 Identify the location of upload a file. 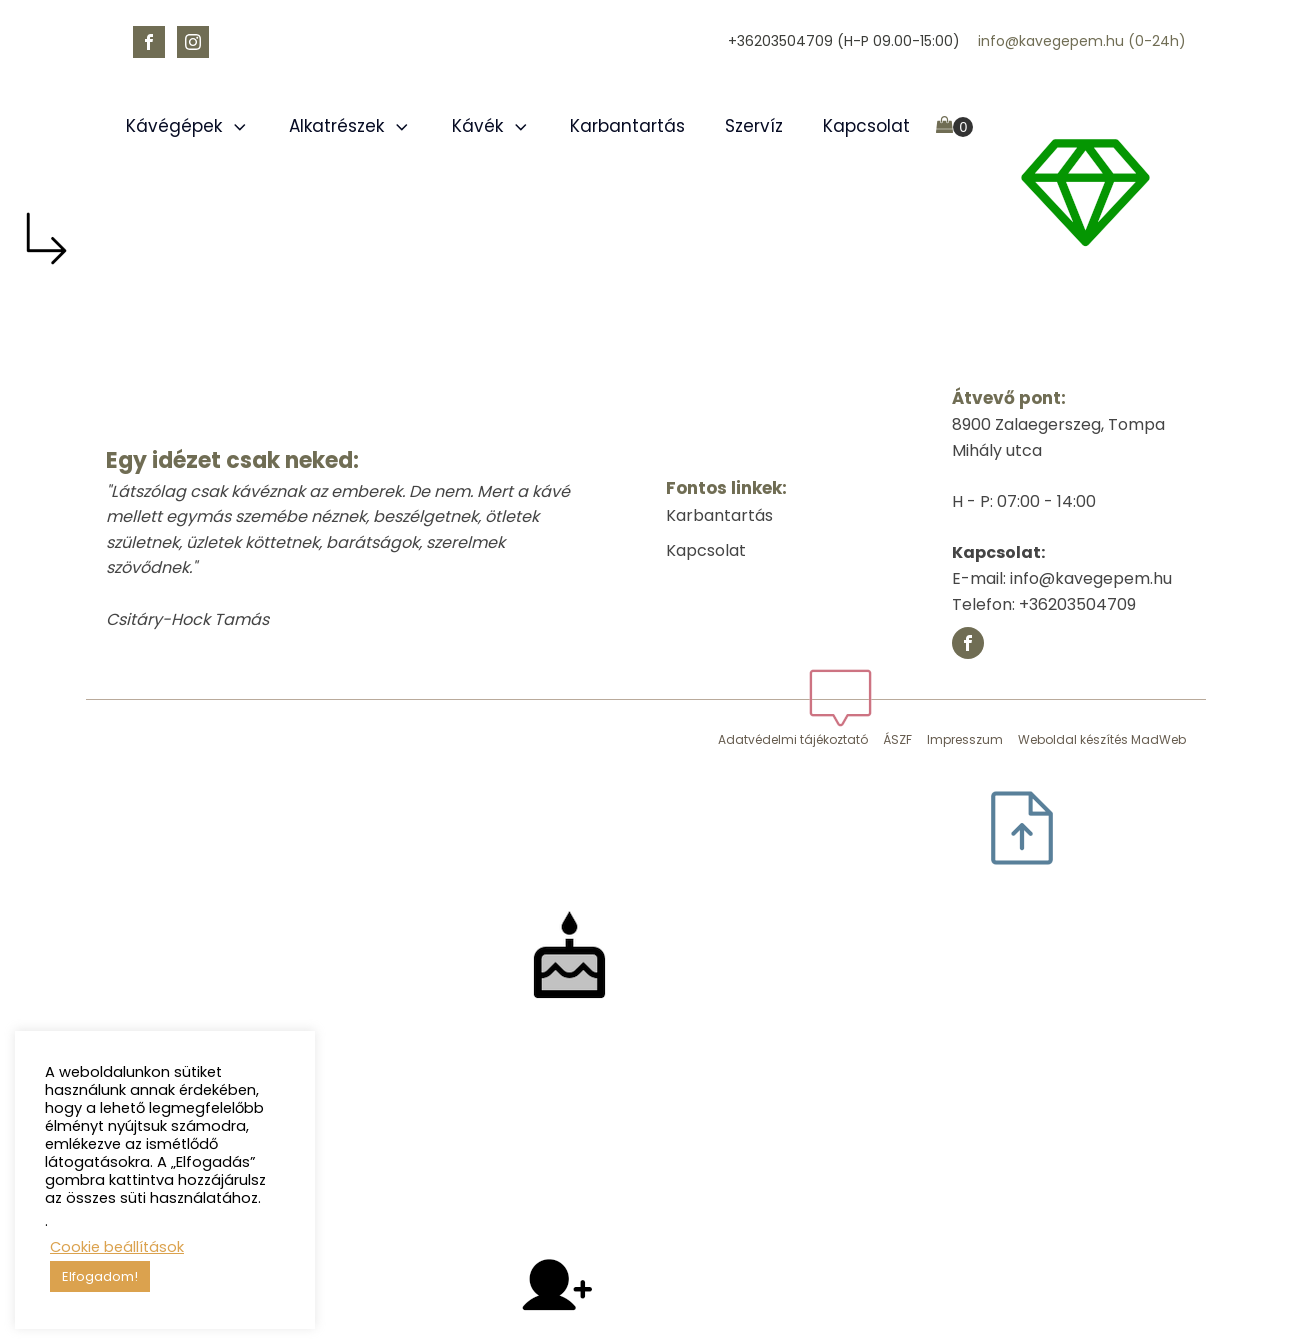
(1022, 828).